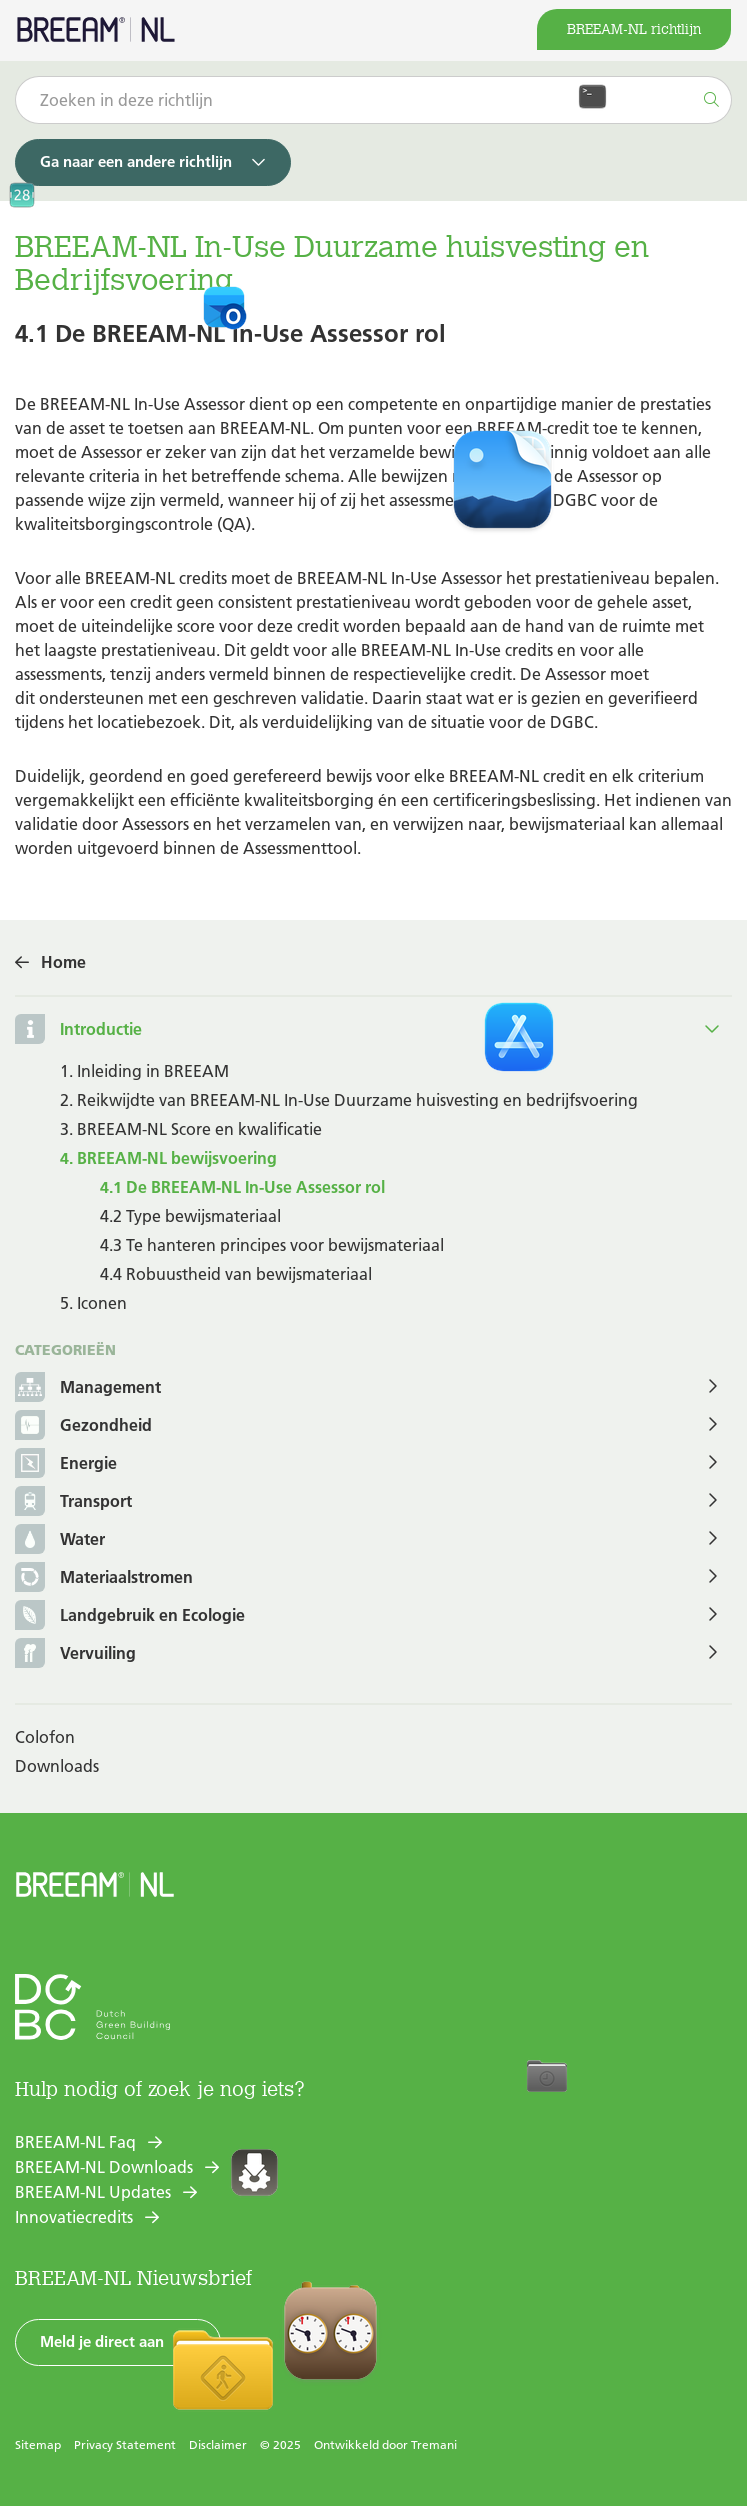 The width and height of the screenshot is (747, 2506). Describe the element at coordinates (547, 2076) in the screenshot. I see `access temporary files folder` at that location.